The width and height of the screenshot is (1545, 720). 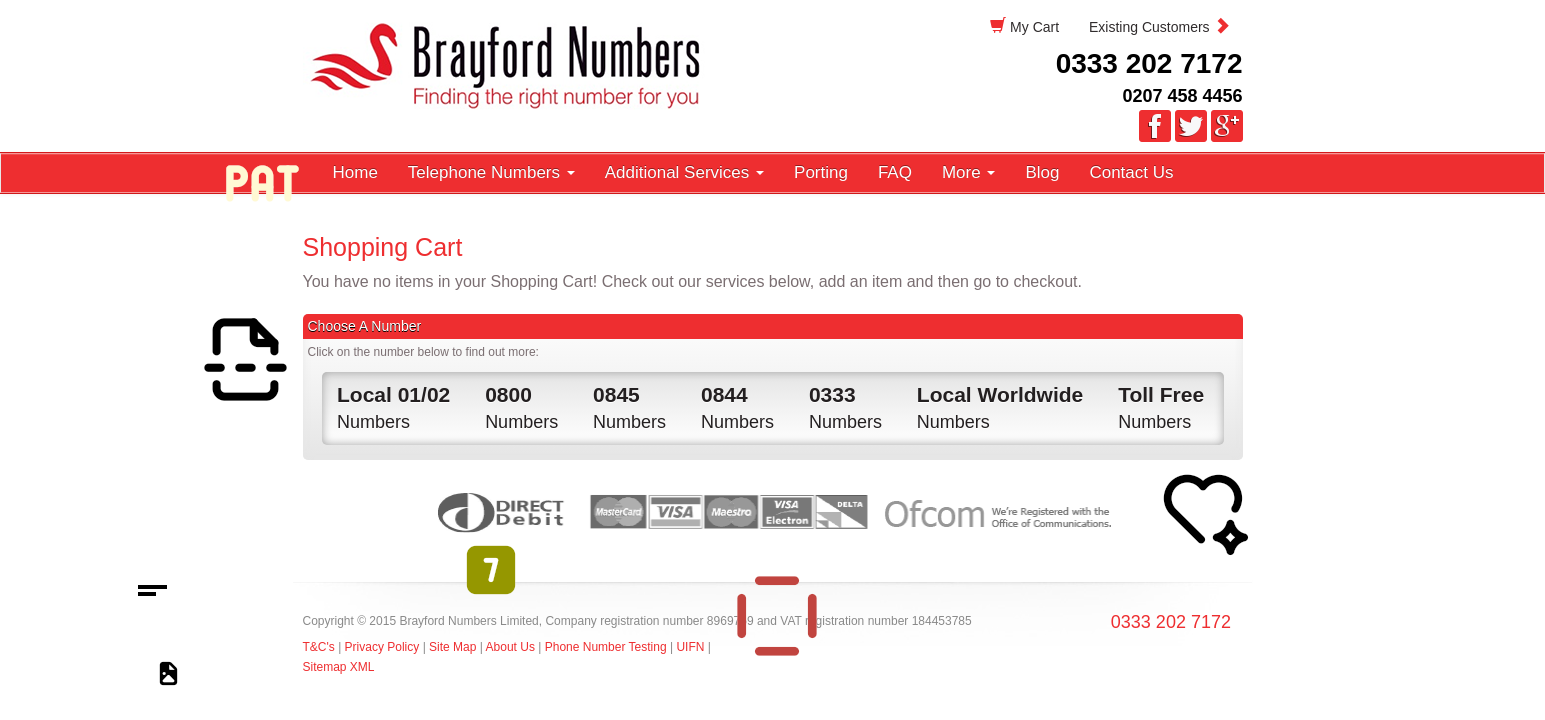 What do you see at coordinates (262, 183) in the screenshot?
I see `indicates an HTTP PATCH request method` at bounding box center [262, 183].